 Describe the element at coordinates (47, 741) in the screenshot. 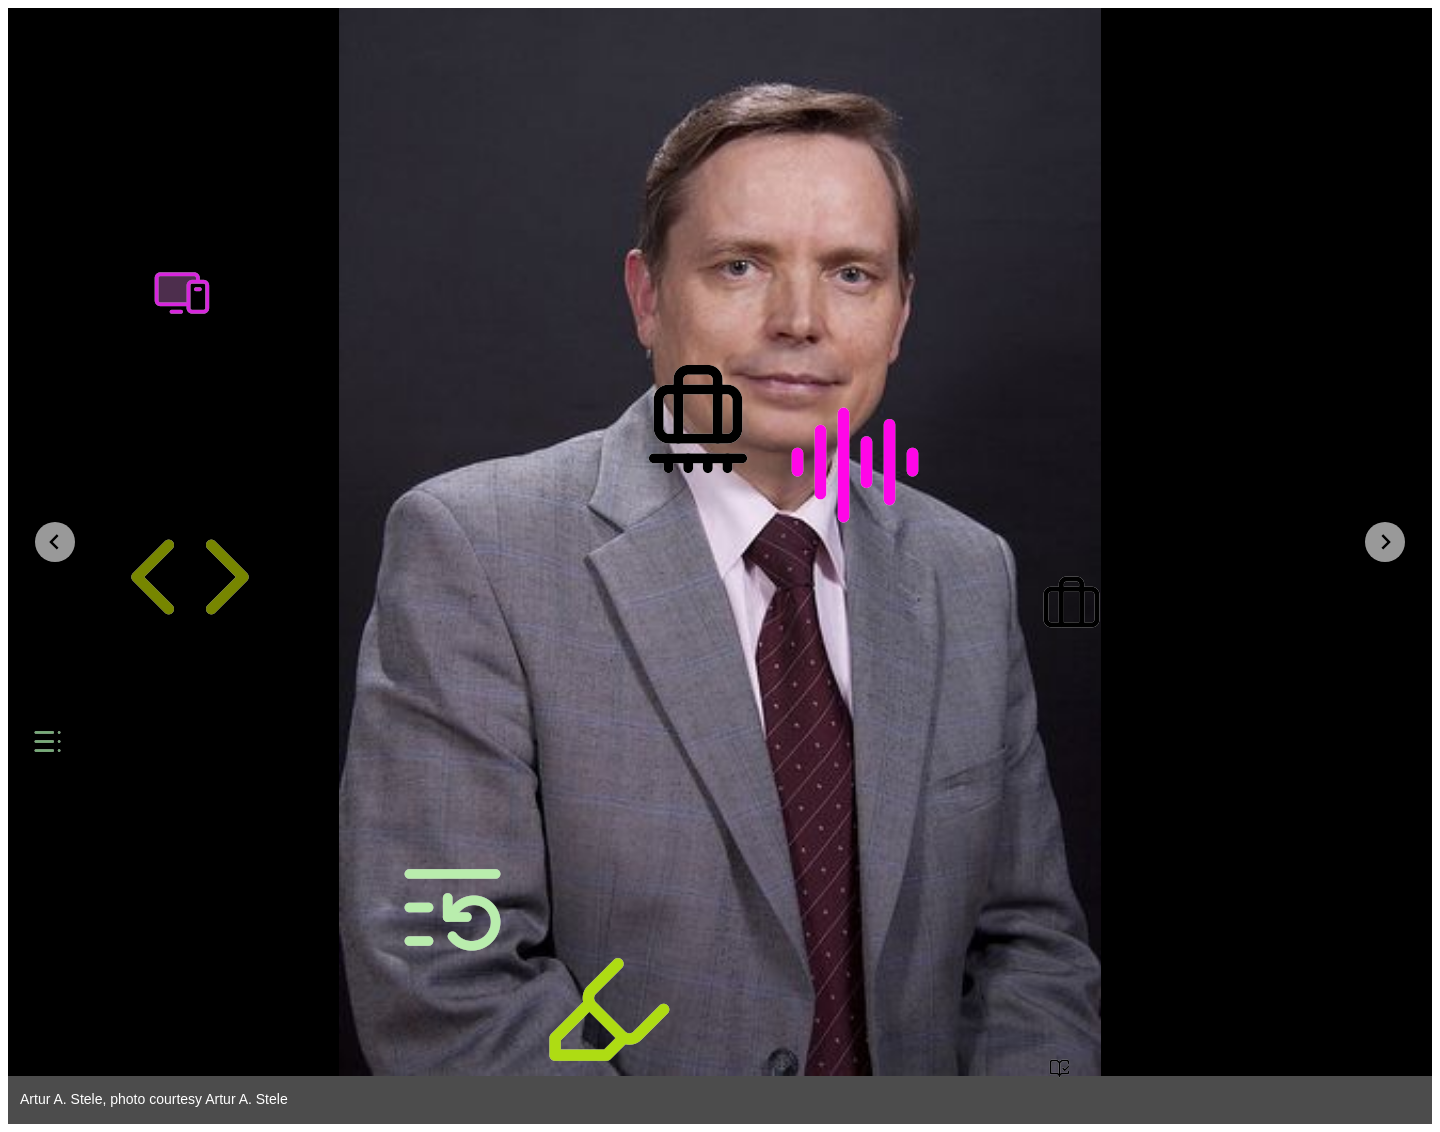

I see `view table of contents` at that location.